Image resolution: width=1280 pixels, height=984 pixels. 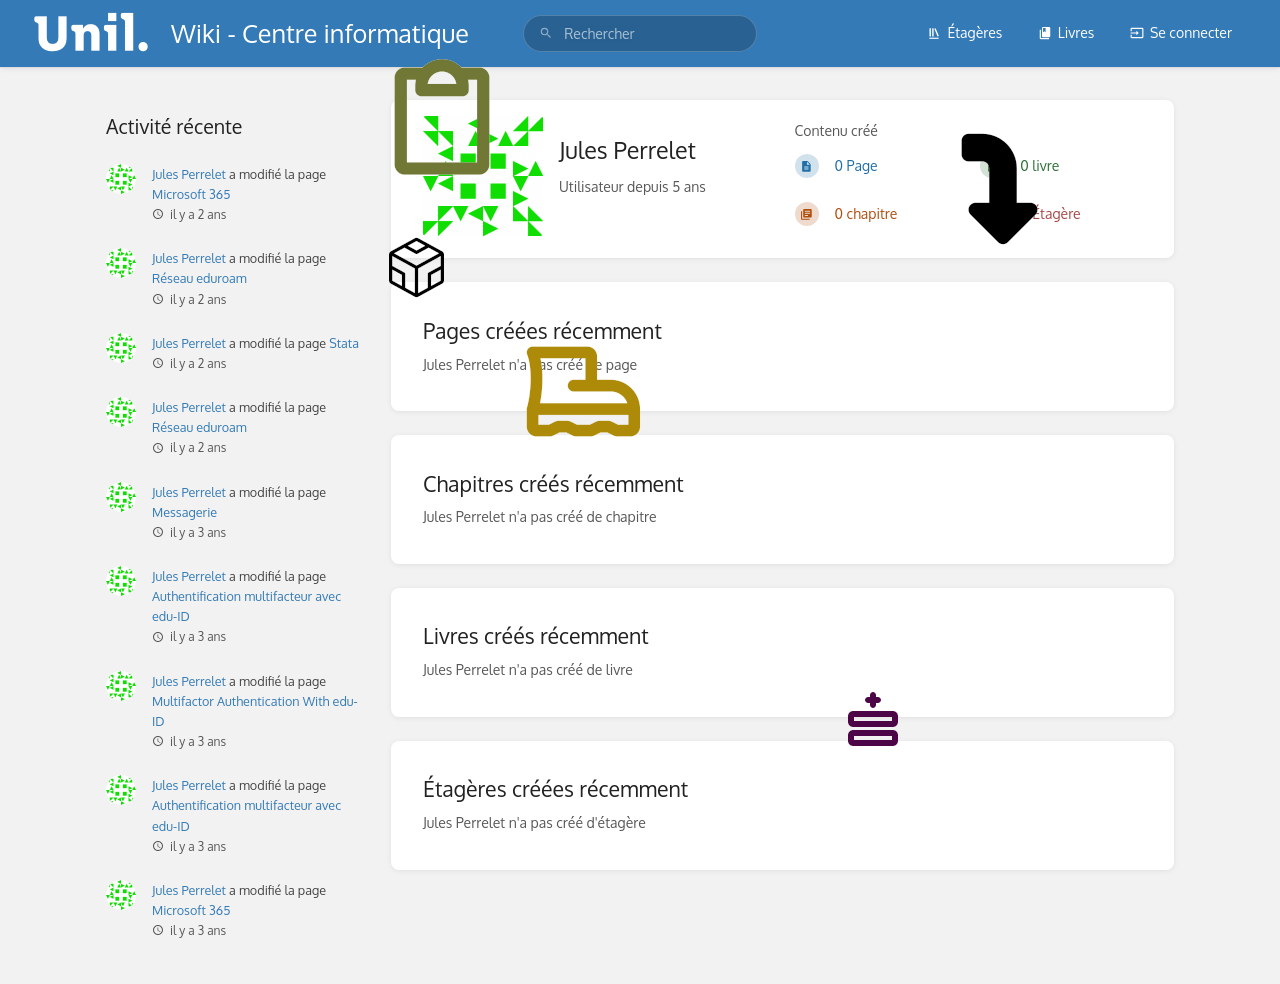 What do you see at coordinates (416, 267) in the screenshot?
I see `open CodeSandbox development environment` at bounding box center [416, 267].